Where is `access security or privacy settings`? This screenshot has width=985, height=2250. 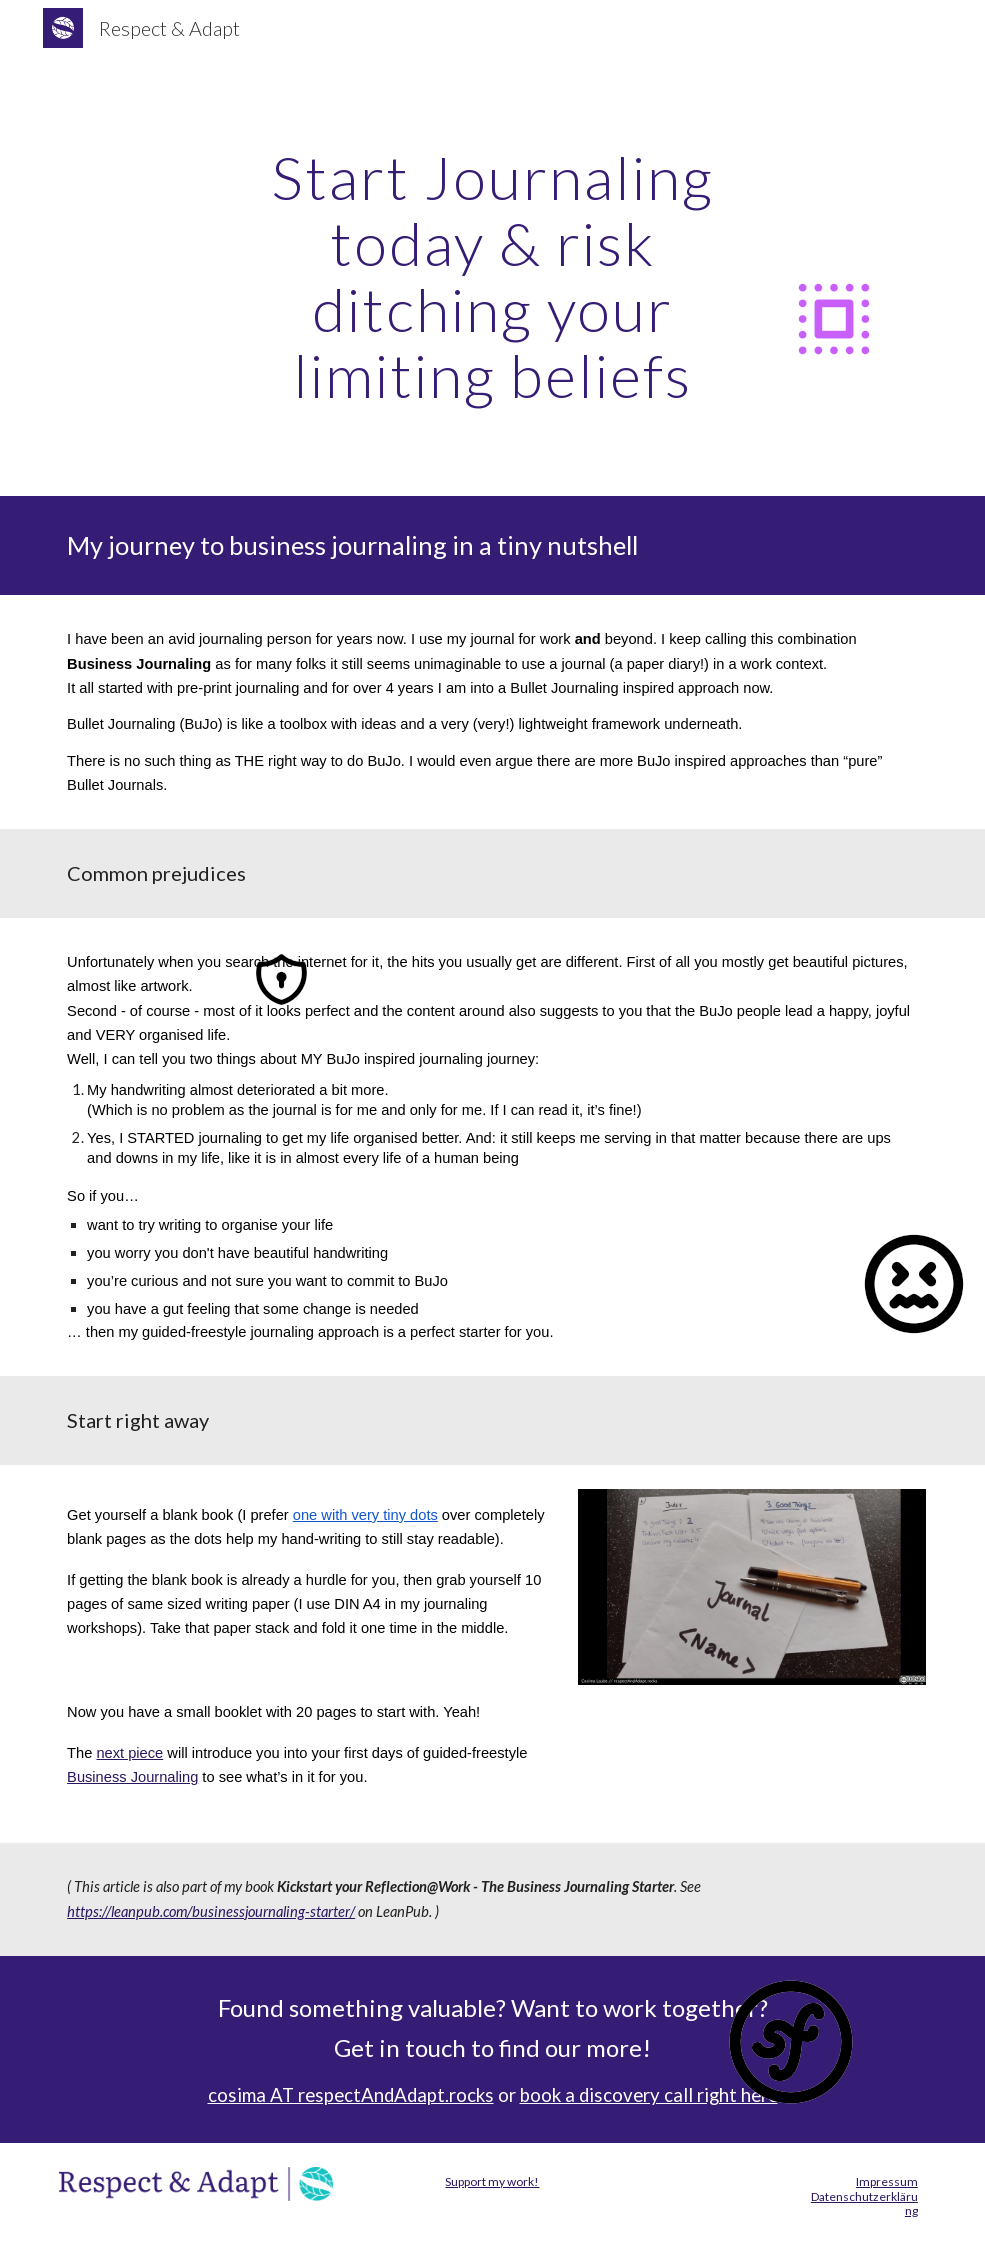 access security or privacy settings is located at coordinates (281, 979).